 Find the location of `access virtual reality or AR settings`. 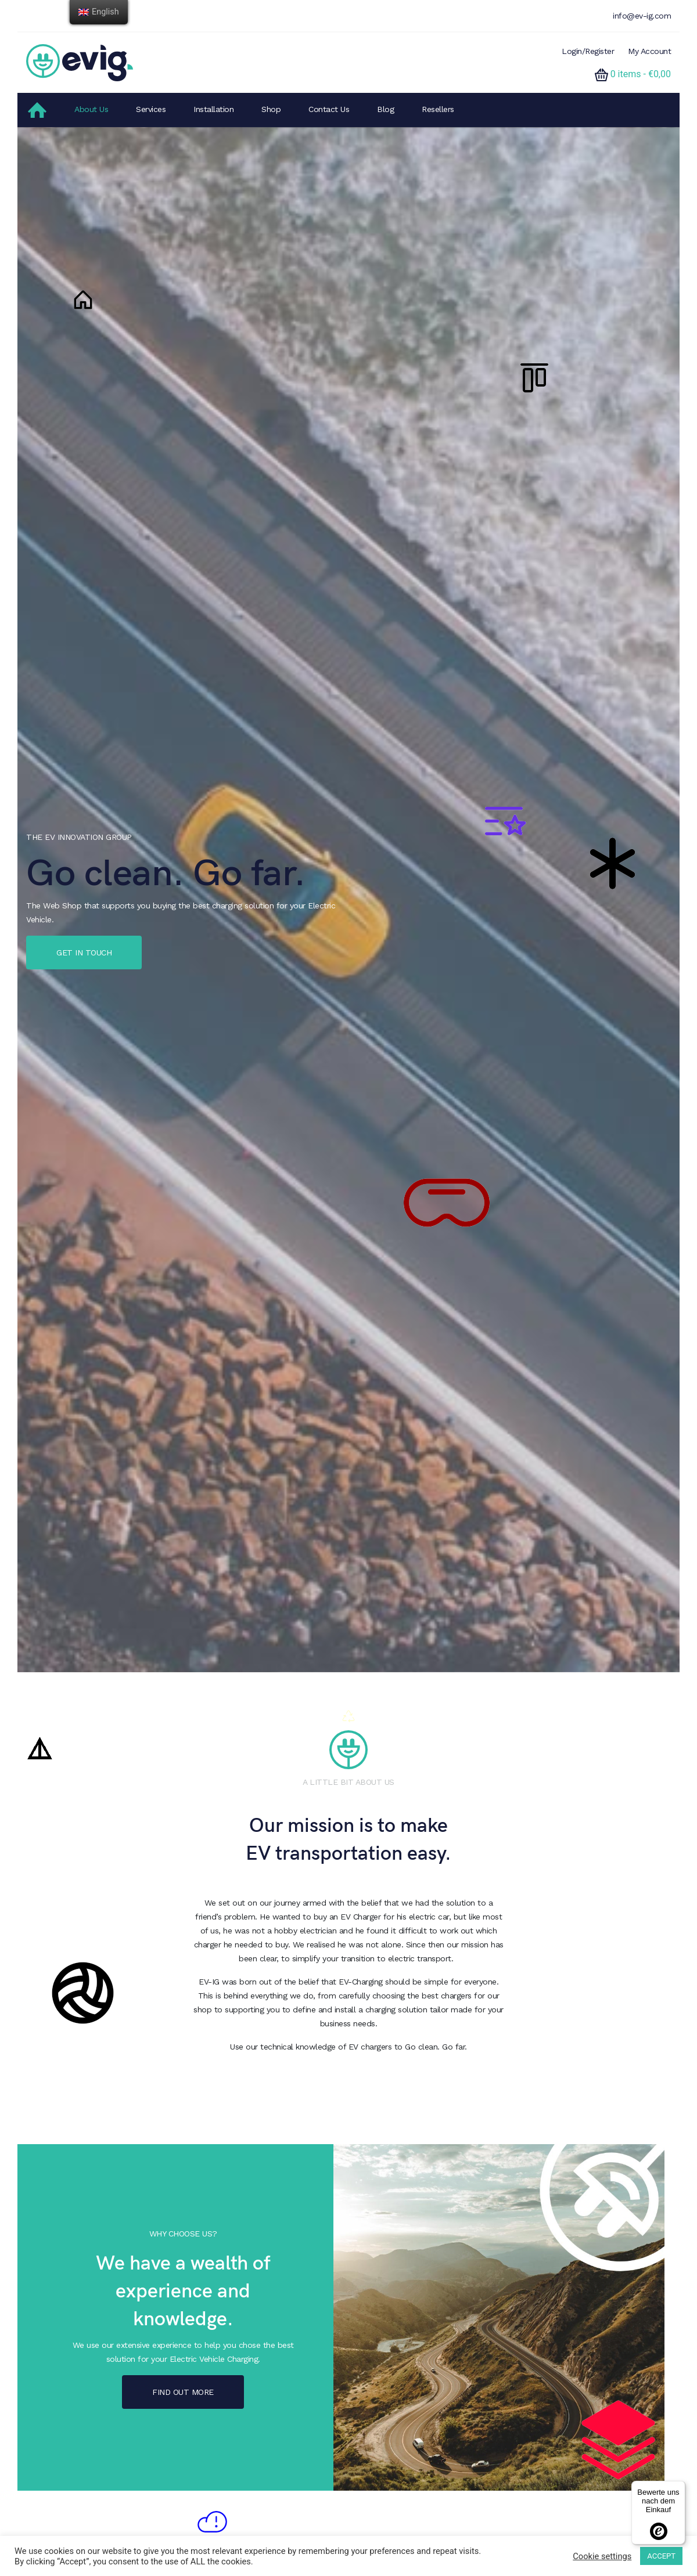

access virtual reality or AR settings is located at coordinates (447, 1203).